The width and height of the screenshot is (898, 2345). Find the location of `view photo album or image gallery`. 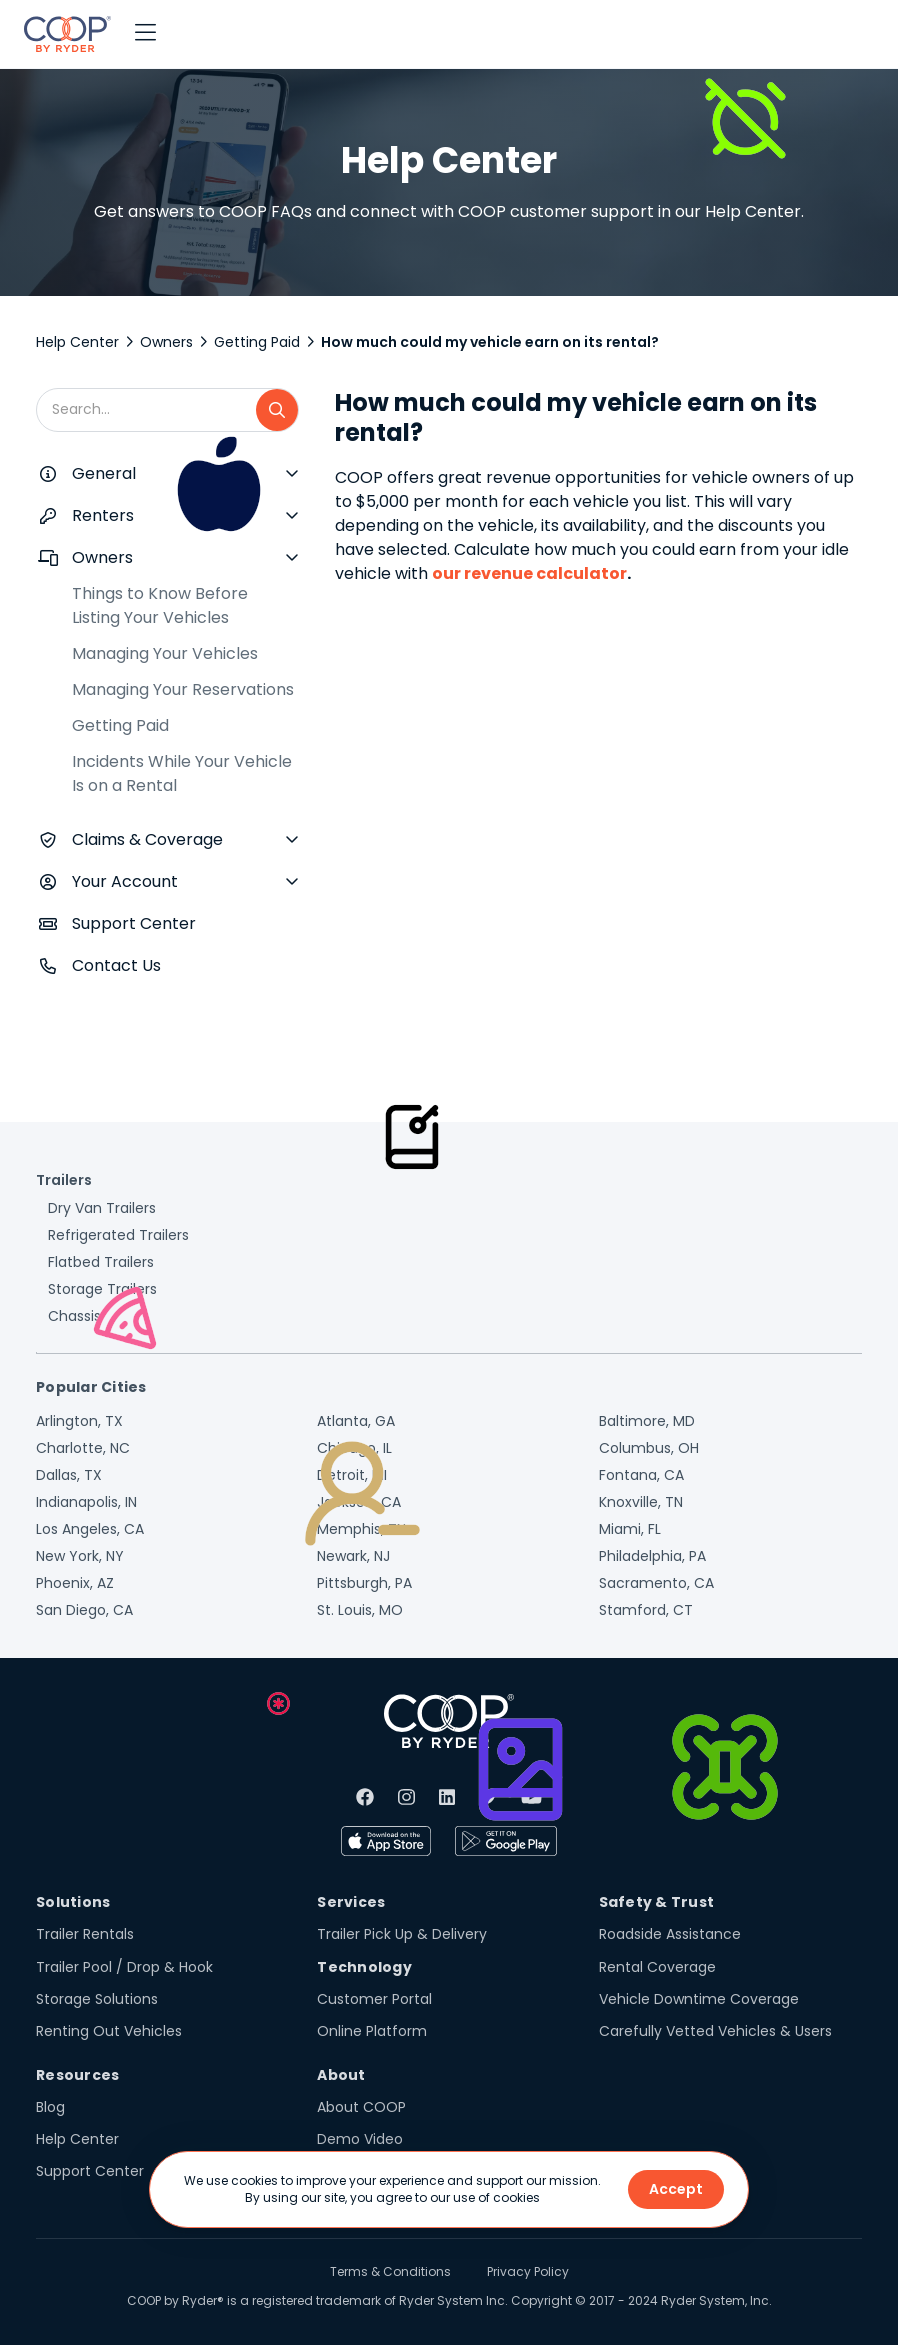

view photo album or image gallery is located at coordinates (520, 1769).